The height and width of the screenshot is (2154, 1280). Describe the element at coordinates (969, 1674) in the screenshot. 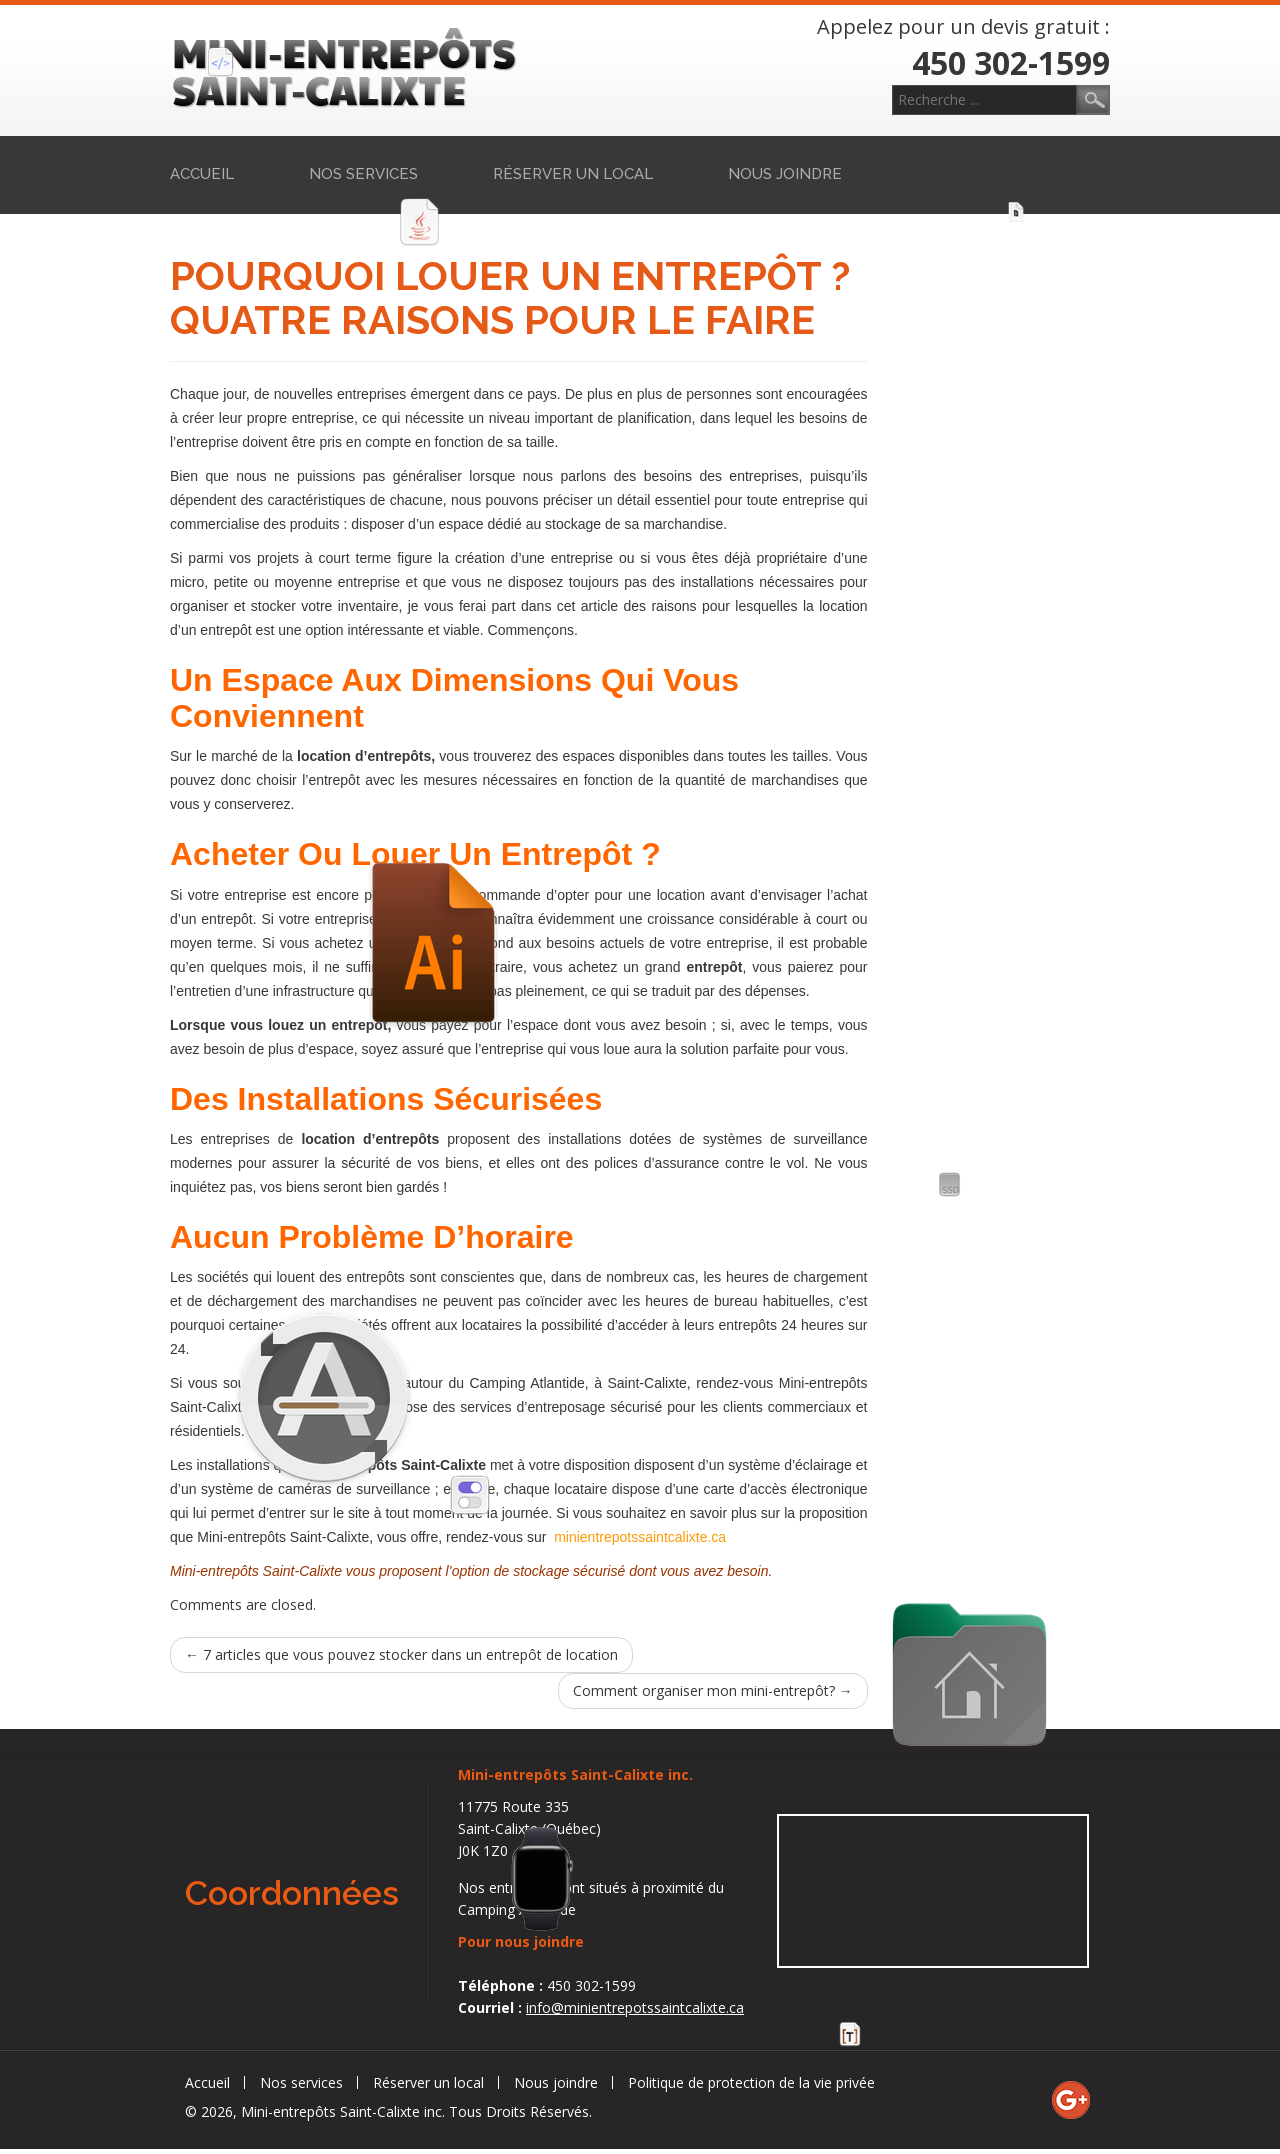

I see `access your home folder` at that location.